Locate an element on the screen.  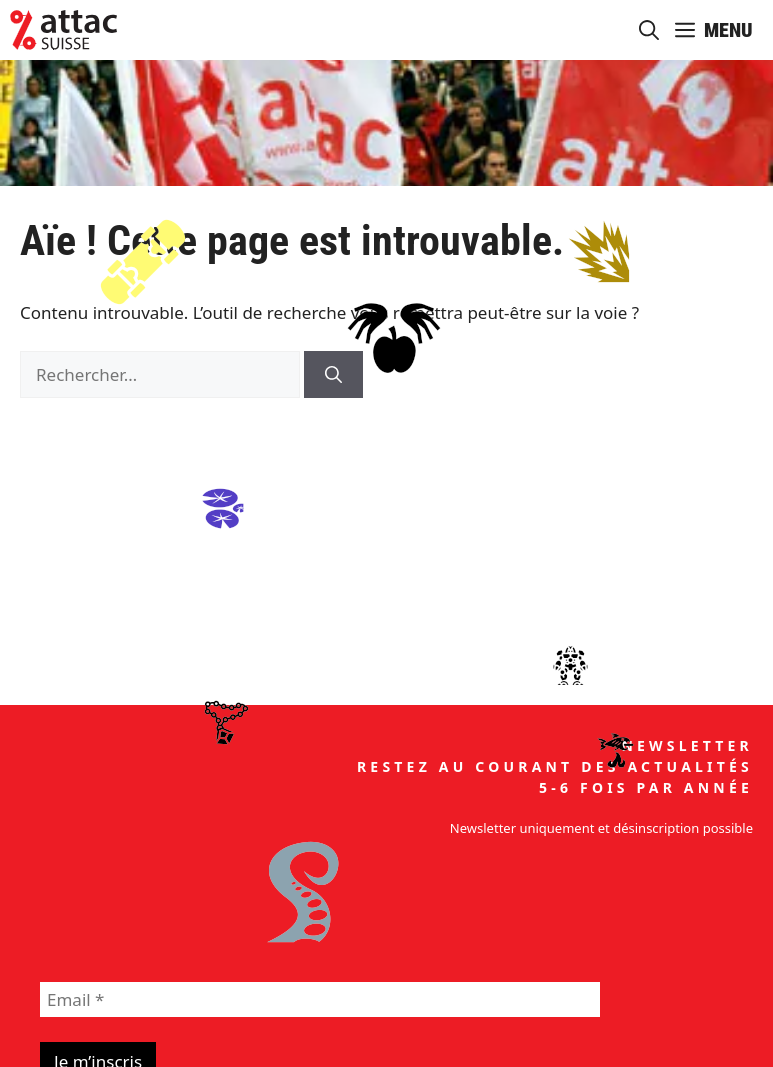
cooked fish item in game inventory is located at coordinates (615, 750).